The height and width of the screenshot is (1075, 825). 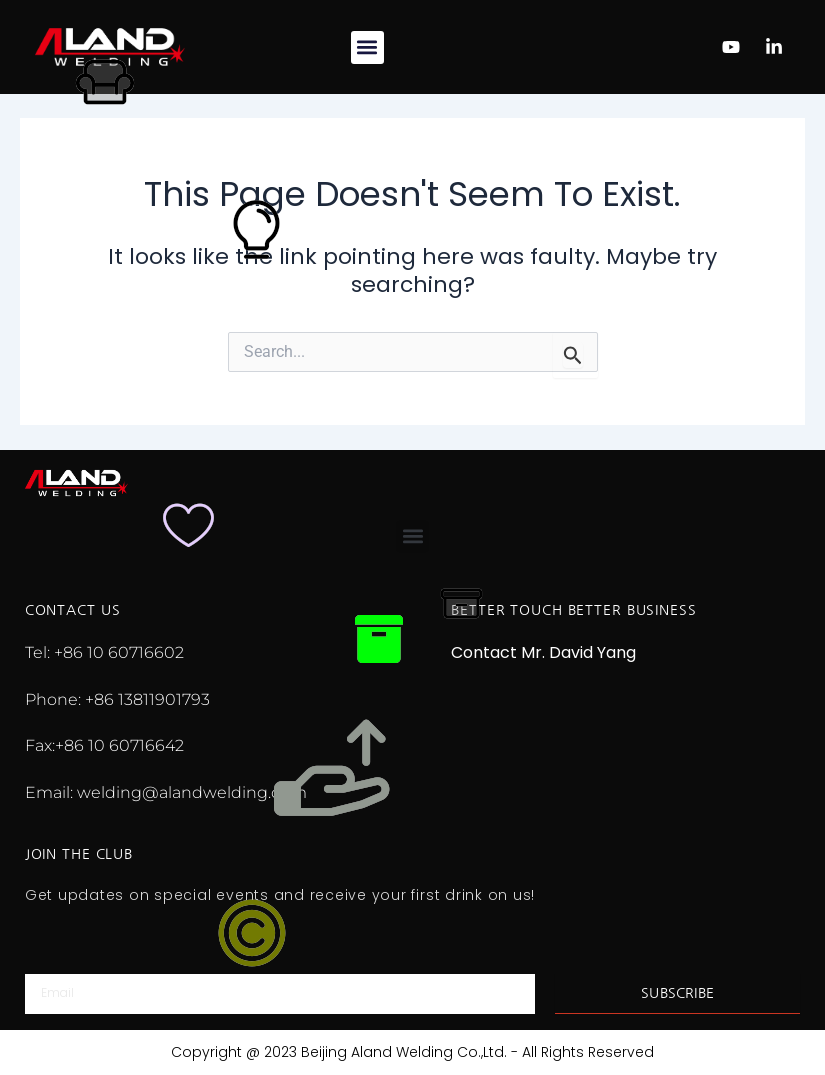 What do you see at coordinates (188, 523) in the screenshot?
I see `add to favorites` at bounding box center [188, 523].